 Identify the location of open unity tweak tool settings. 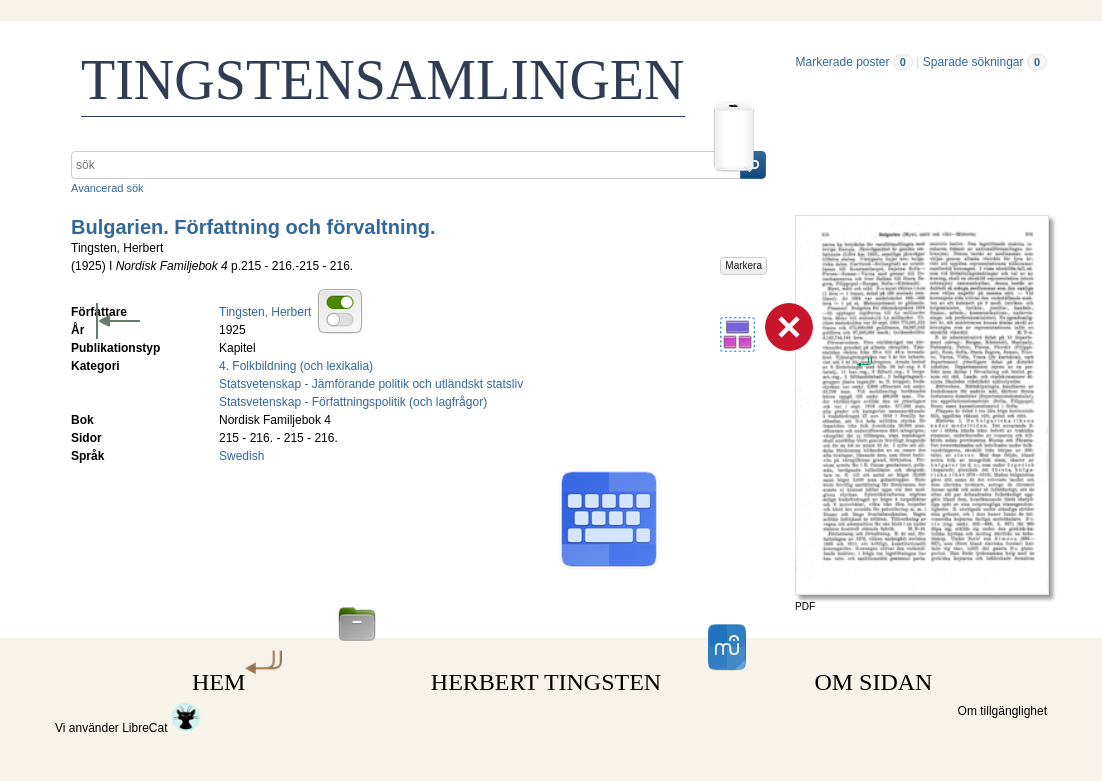
(340, 311).